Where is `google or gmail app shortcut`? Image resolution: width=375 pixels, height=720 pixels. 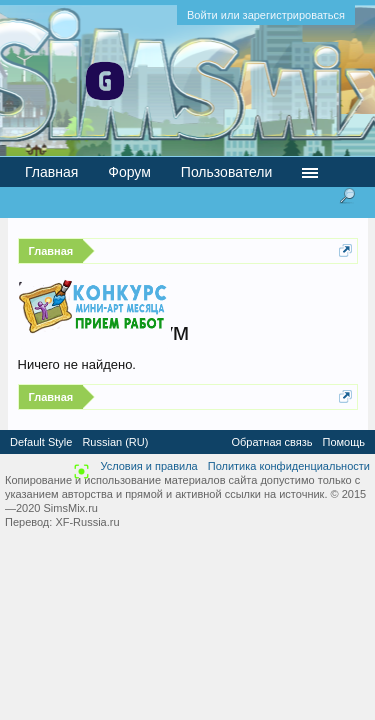
google or gmail app shortcut is located at coordinates (105, 81).